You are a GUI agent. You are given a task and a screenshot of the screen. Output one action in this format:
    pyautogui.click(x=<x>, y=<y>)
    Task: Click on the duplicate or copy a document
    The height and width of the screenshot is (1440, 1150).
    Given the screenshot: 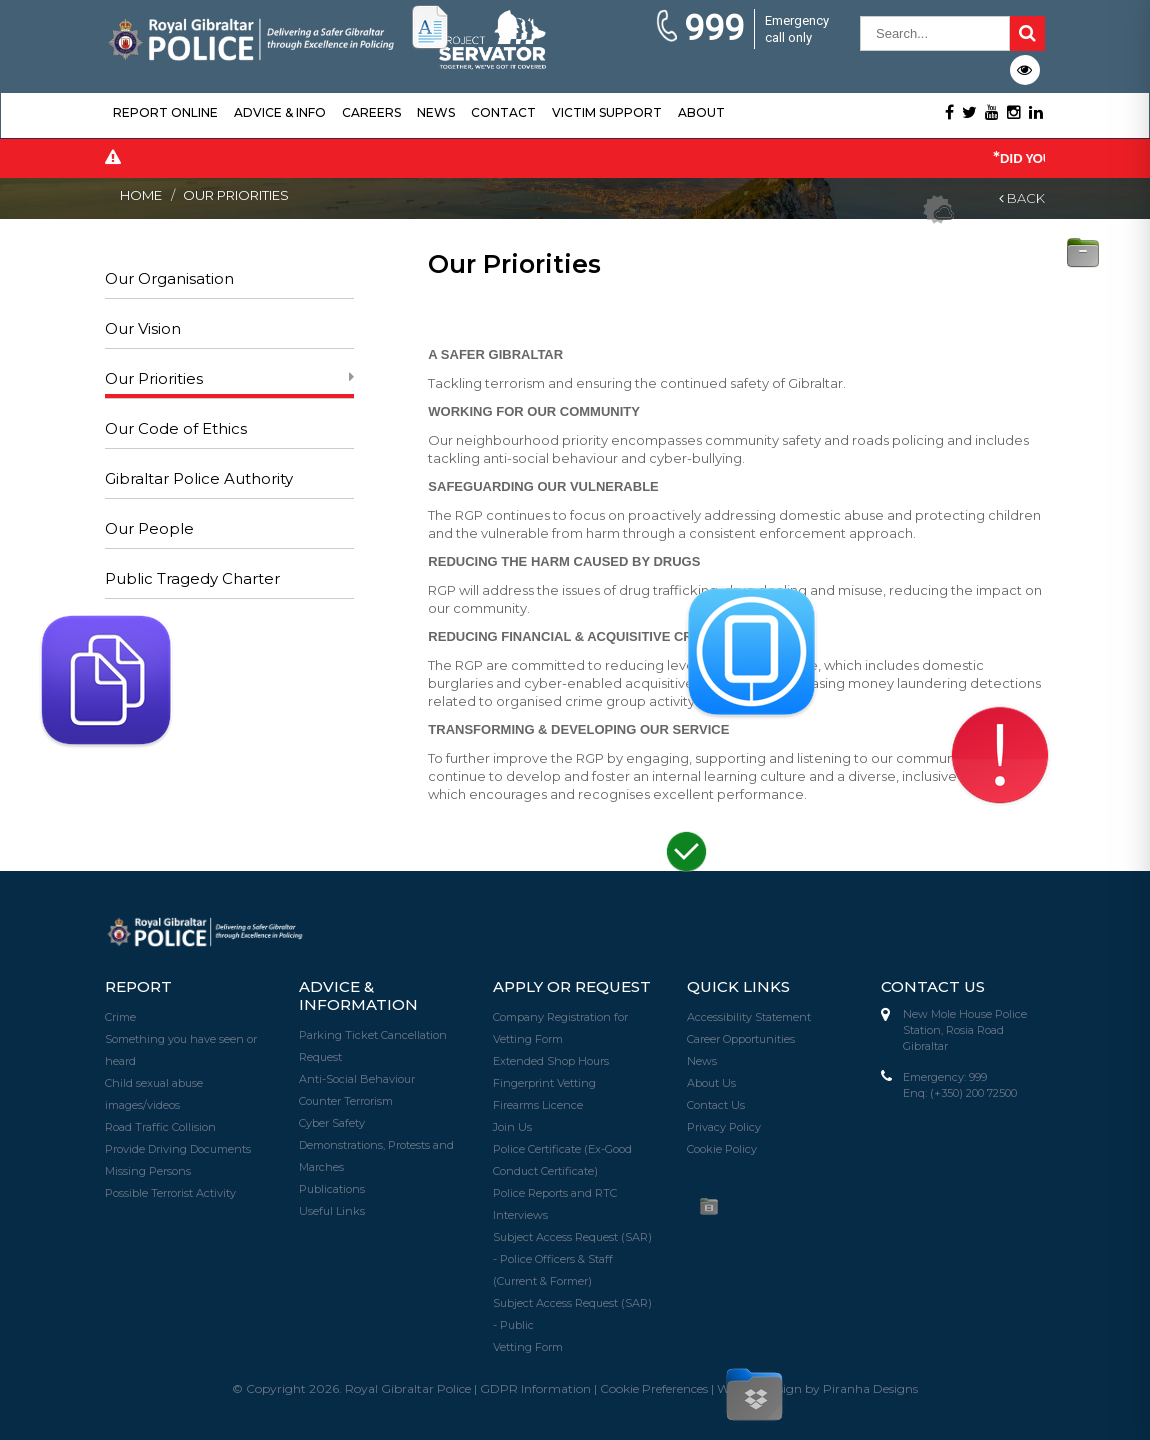 What is the action you would take?
    pyautogui.click(x=106, y=680)
    